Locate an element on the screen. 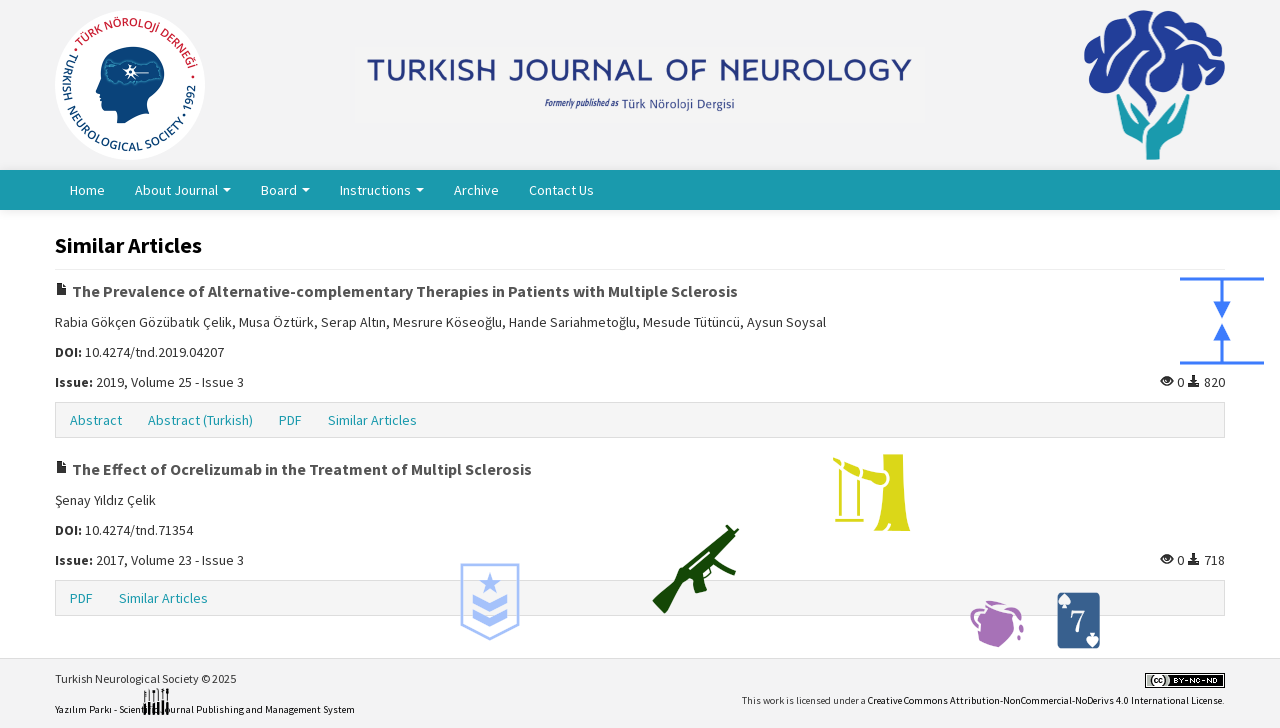 The image size is (1280, 728). seven of spades playing card is located at coordinates (1078, 620).